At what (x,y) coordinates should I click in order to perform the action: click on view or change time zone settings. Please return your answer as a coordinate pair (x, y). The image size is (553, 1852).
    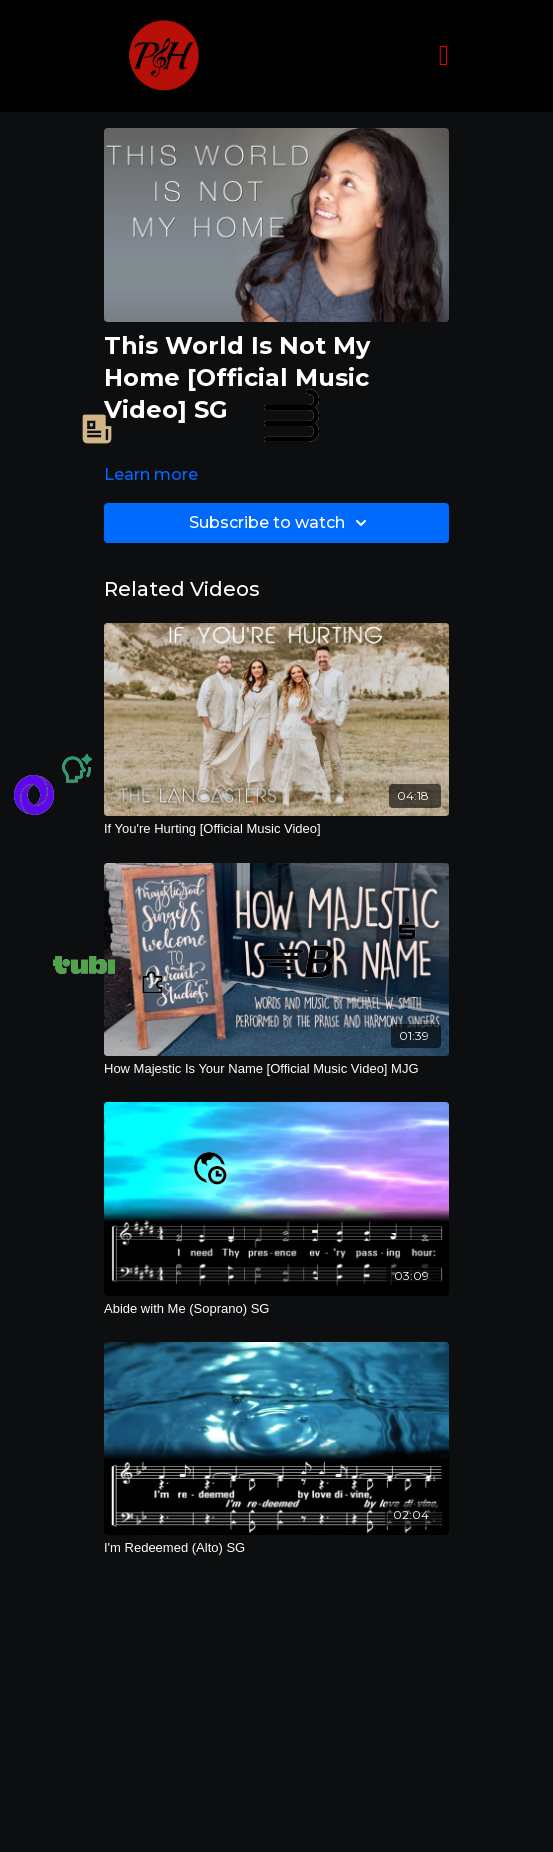
    Looking at the image, I should click on (209, 1167).